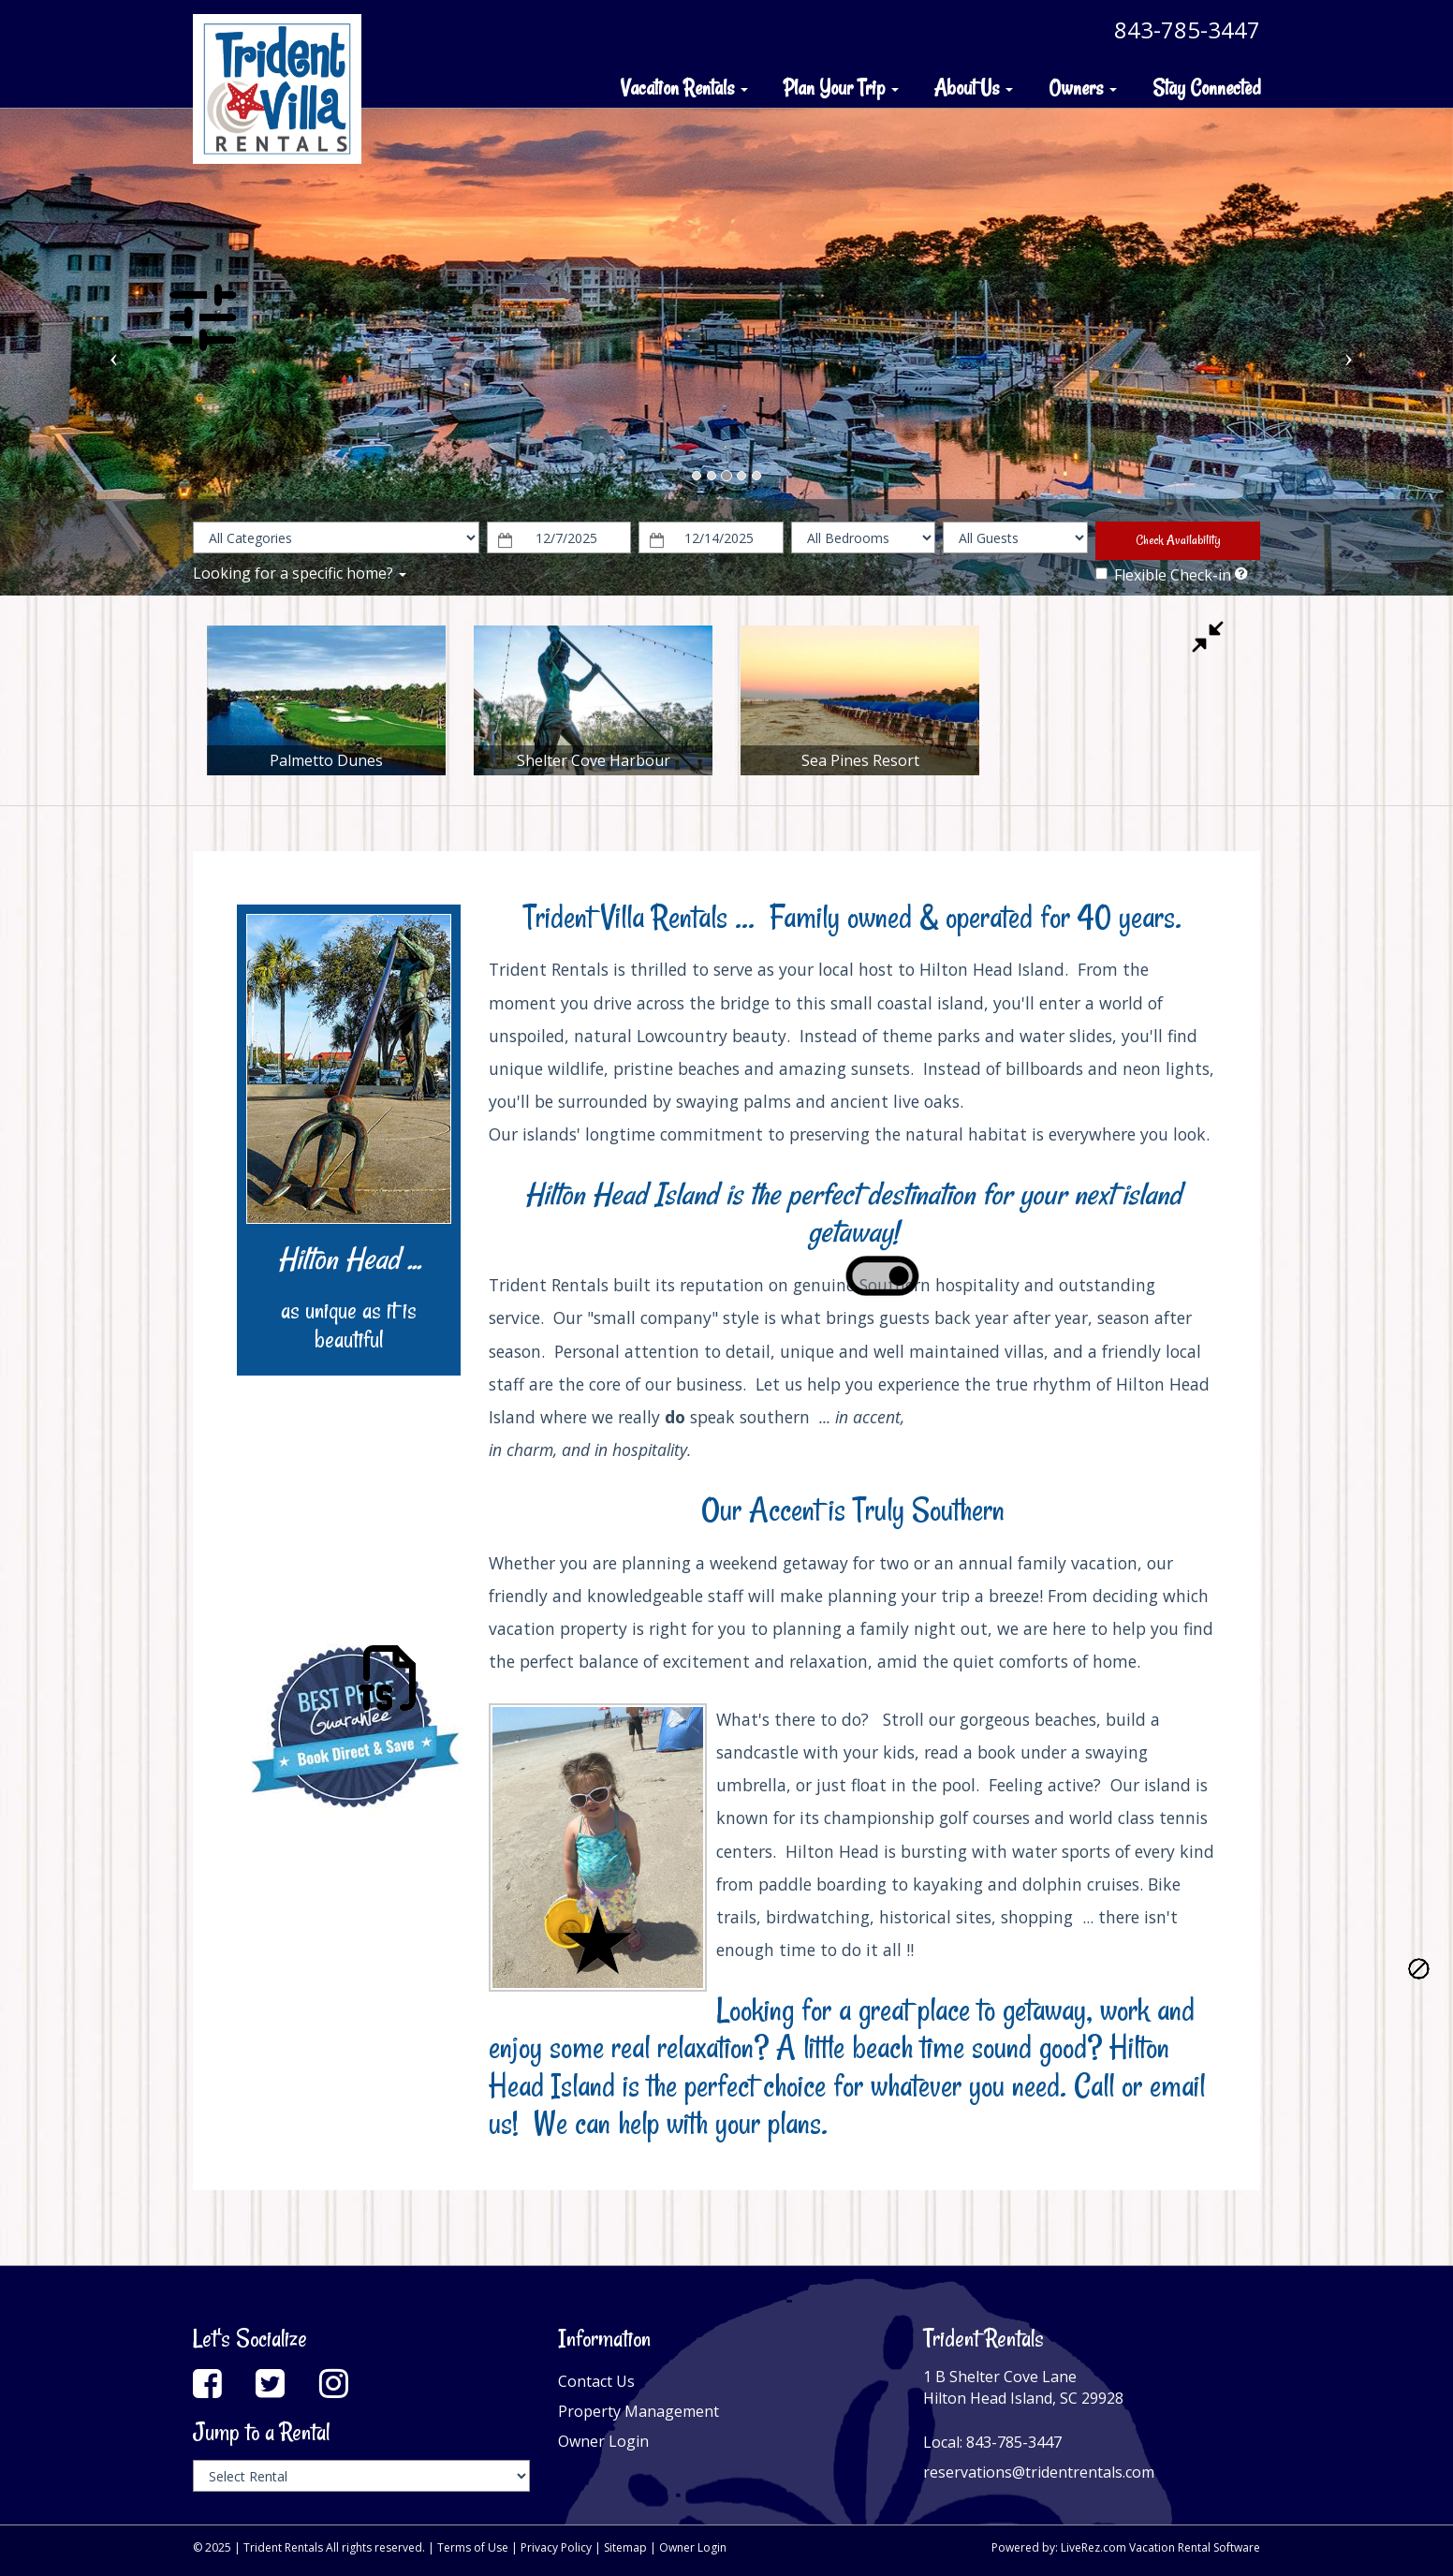 This screenshot has height=2576, width=1453. I want to click on indicates a TypeScript file, so click(389, 1678).